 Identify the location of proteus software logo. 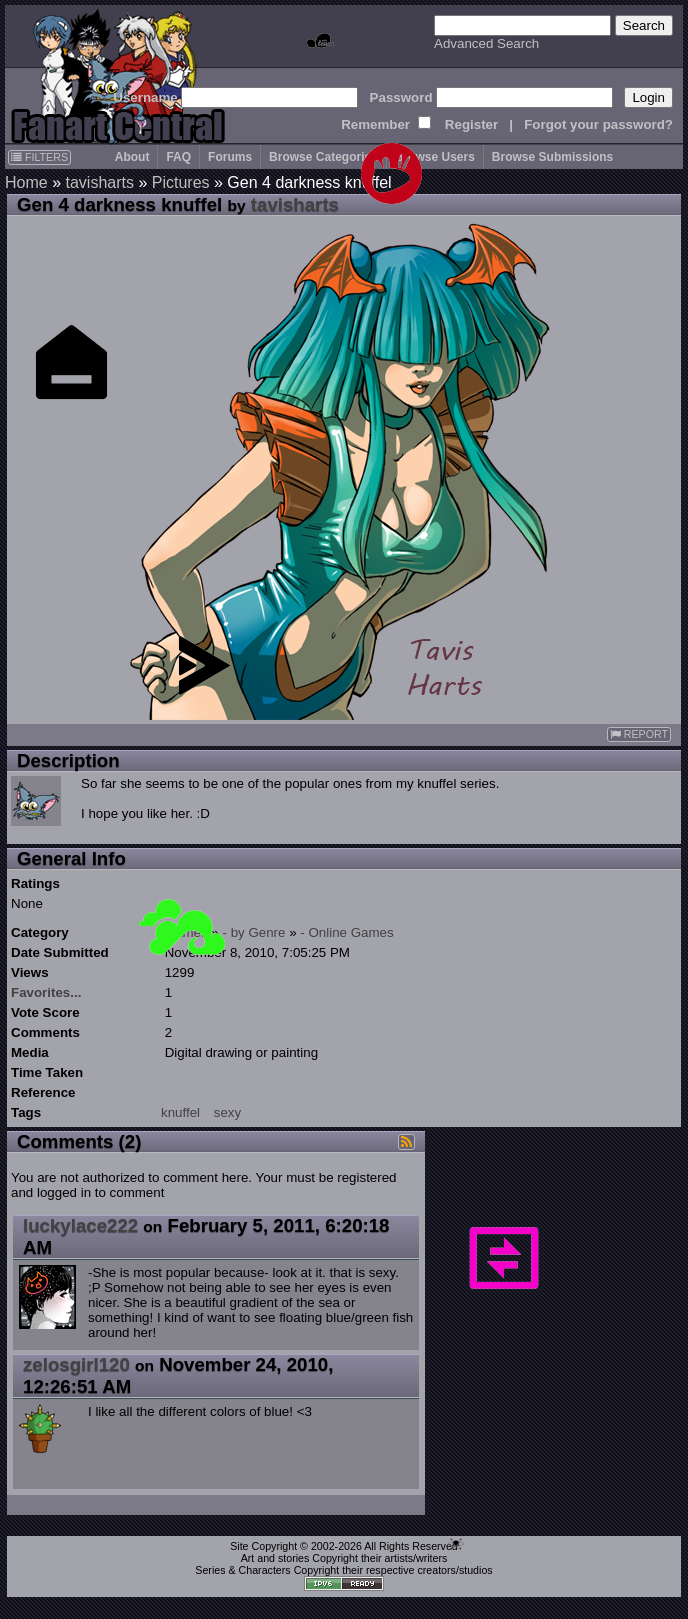
(456, 1544).